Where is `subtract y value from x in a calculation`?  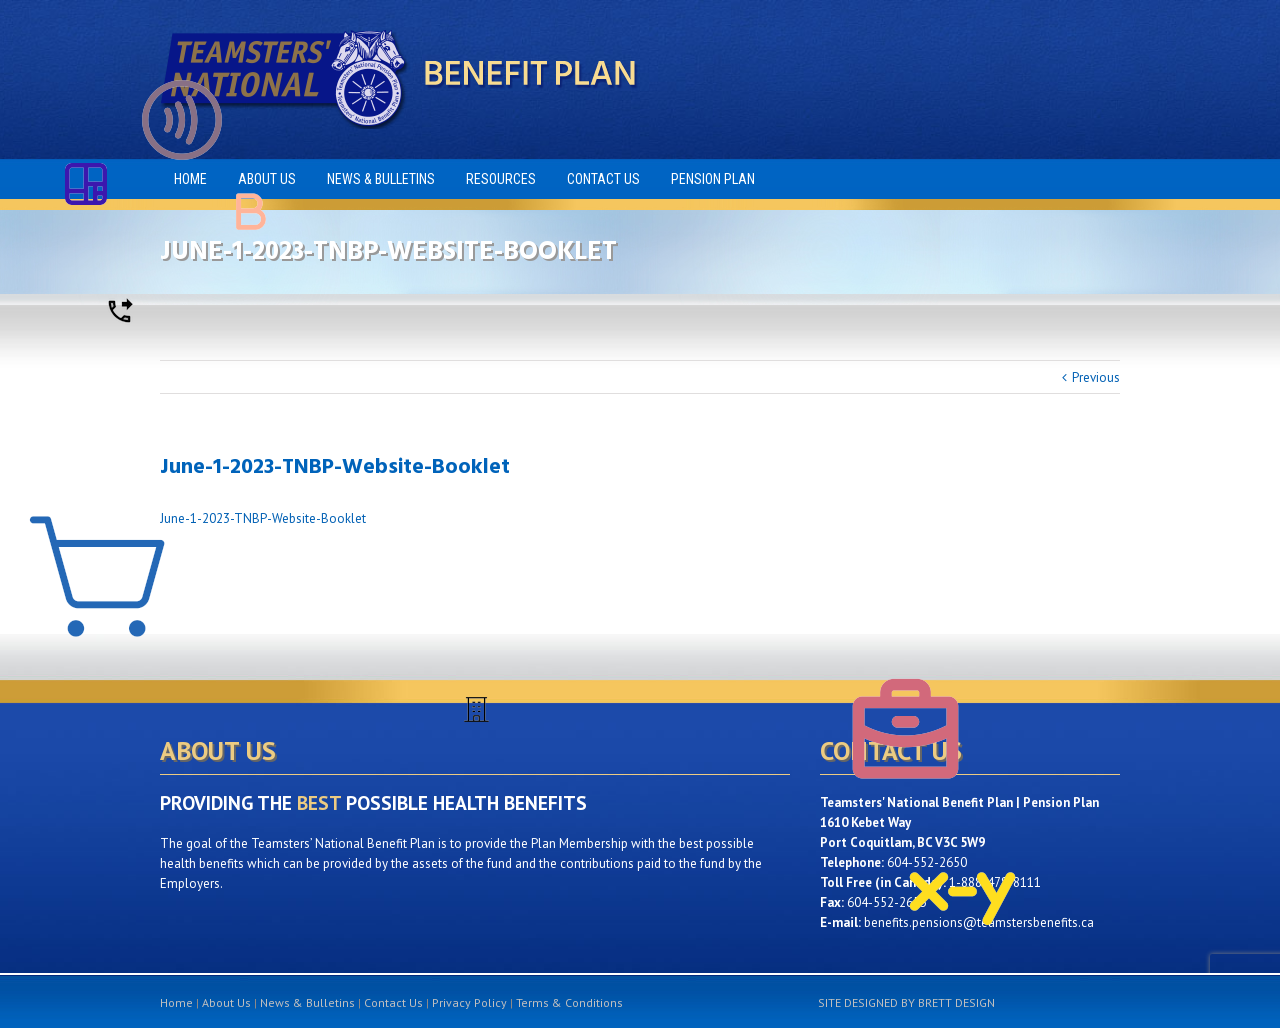 subtract y value from x in a calculation is located at coordinates (962, 891).